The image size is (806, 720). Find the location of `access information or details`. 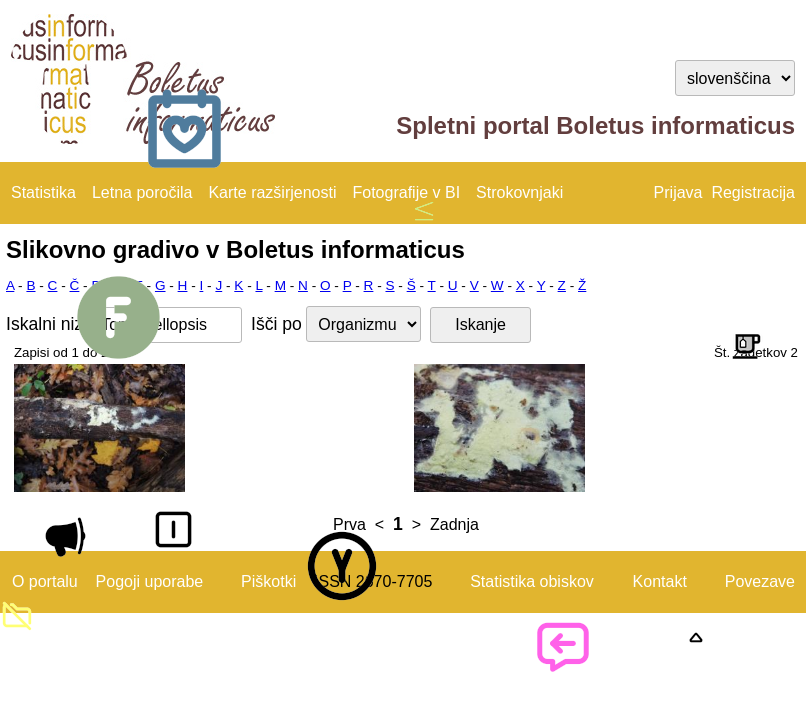

access information or details is located at coordinates (173, 529).